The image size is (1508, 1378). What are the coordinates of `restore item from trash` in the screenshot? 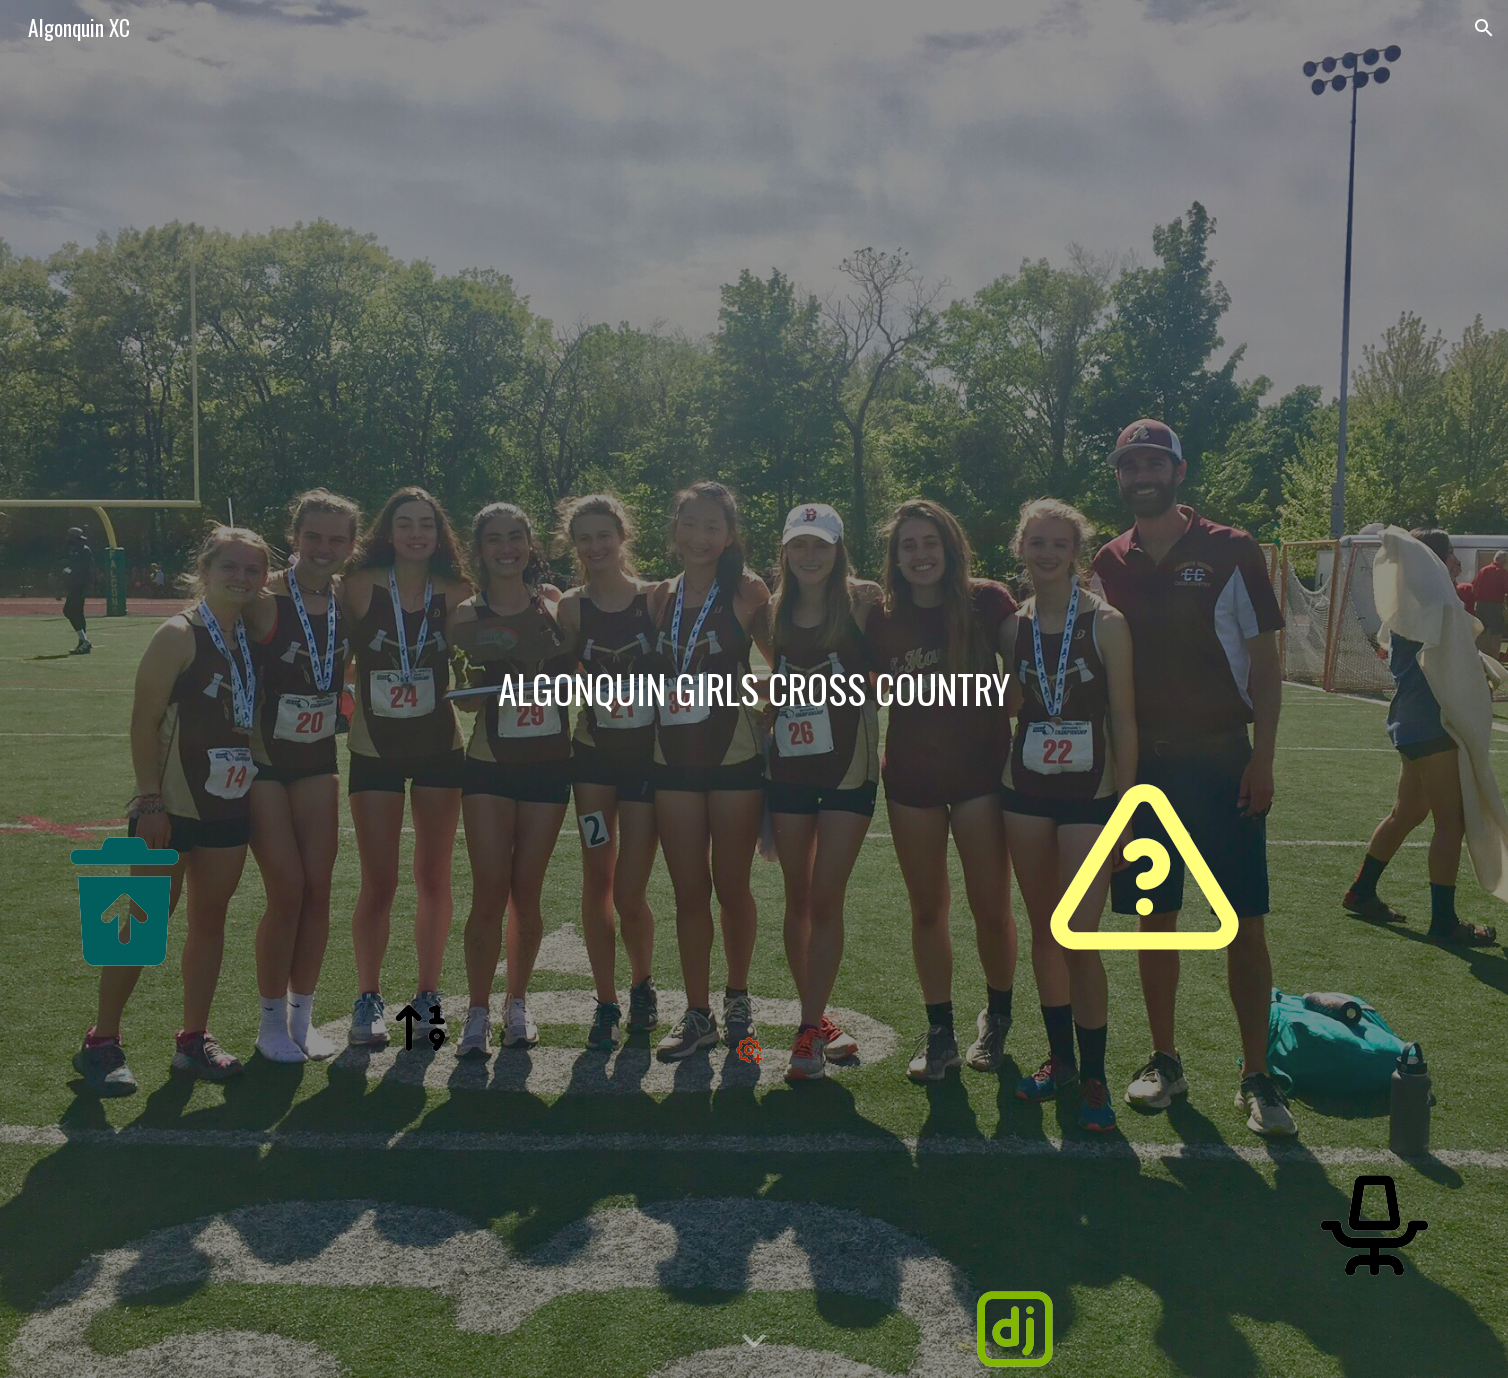 It's located at (124, 903).